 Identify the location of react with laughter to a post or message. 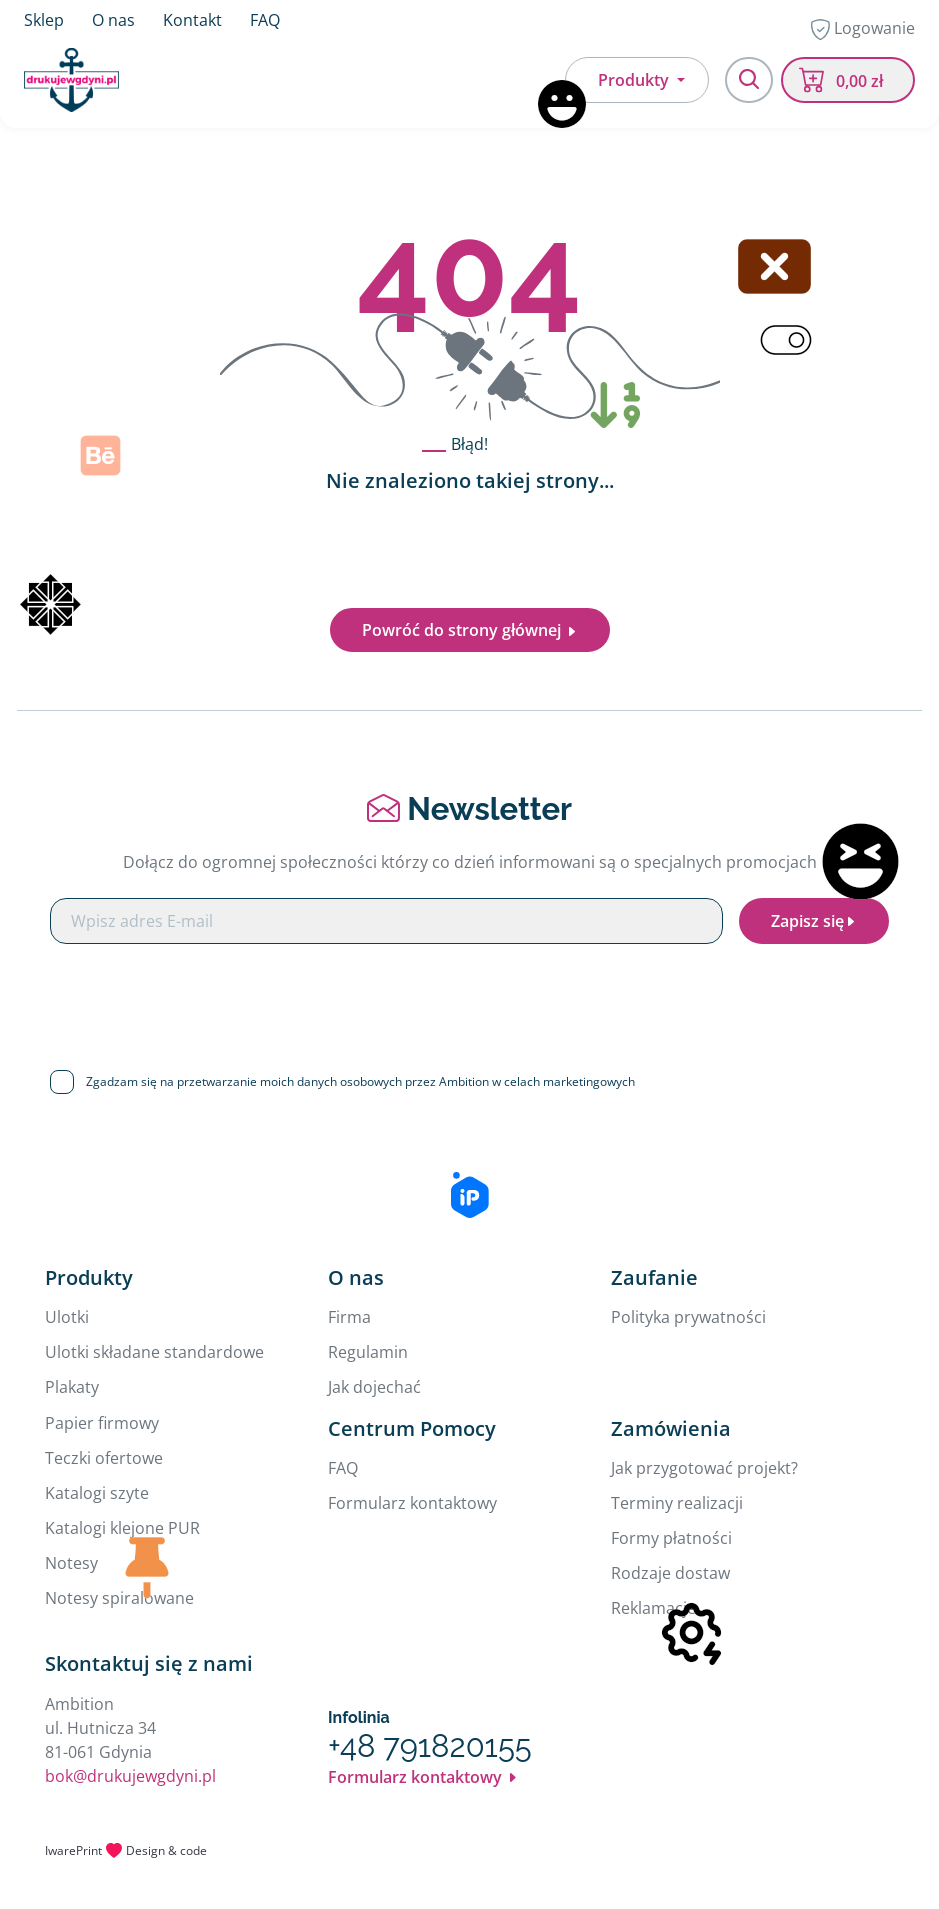
(562, 104).